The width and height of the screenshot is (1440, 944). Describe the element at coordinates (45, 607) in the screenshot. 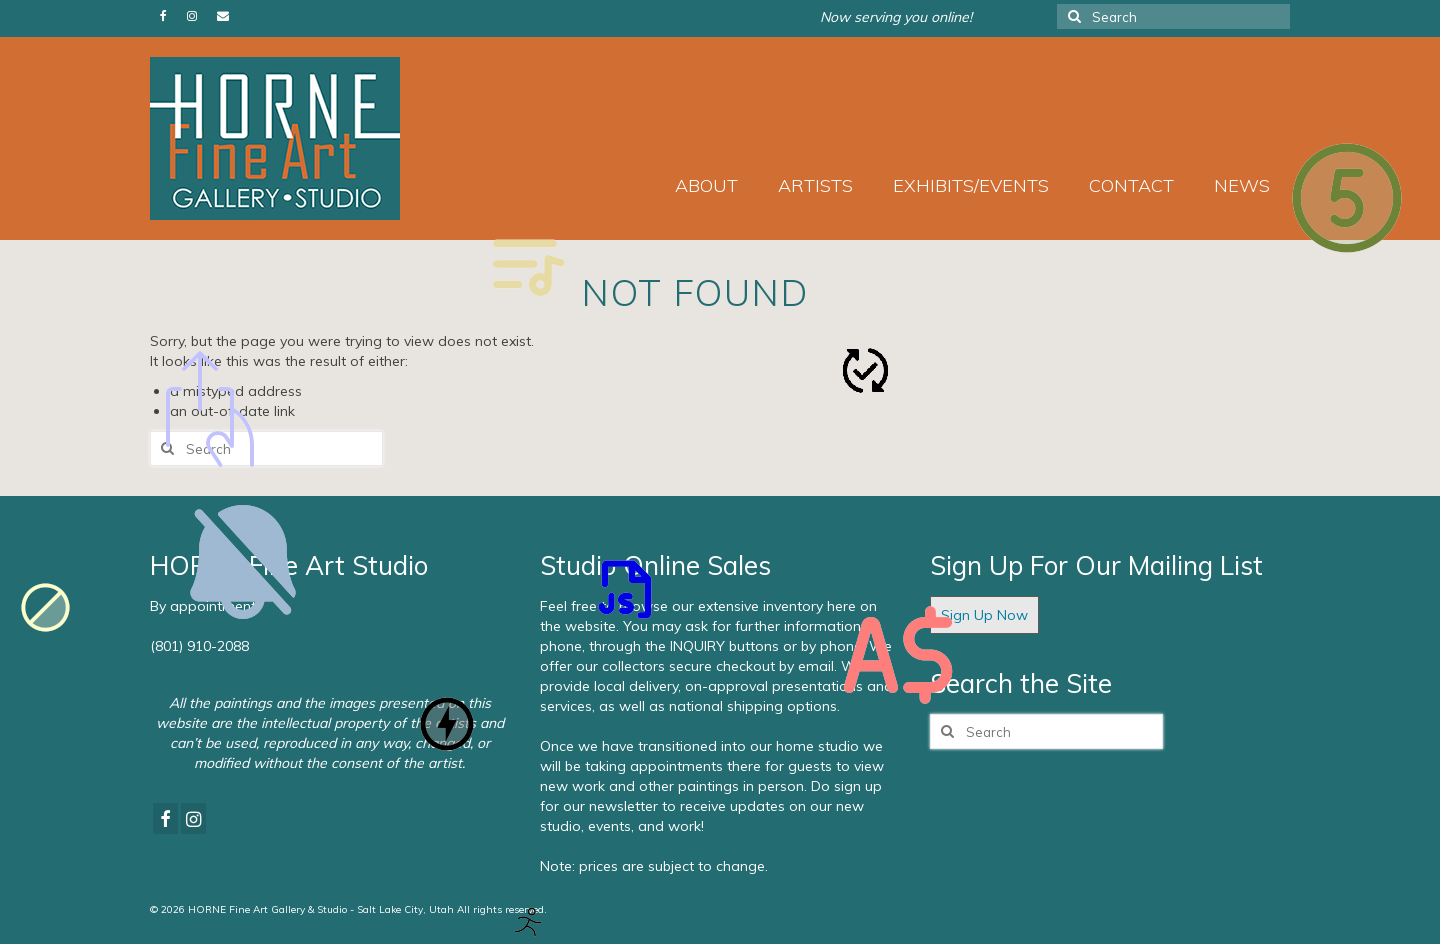

I see `adjust contrast or brightness settings` at that location.